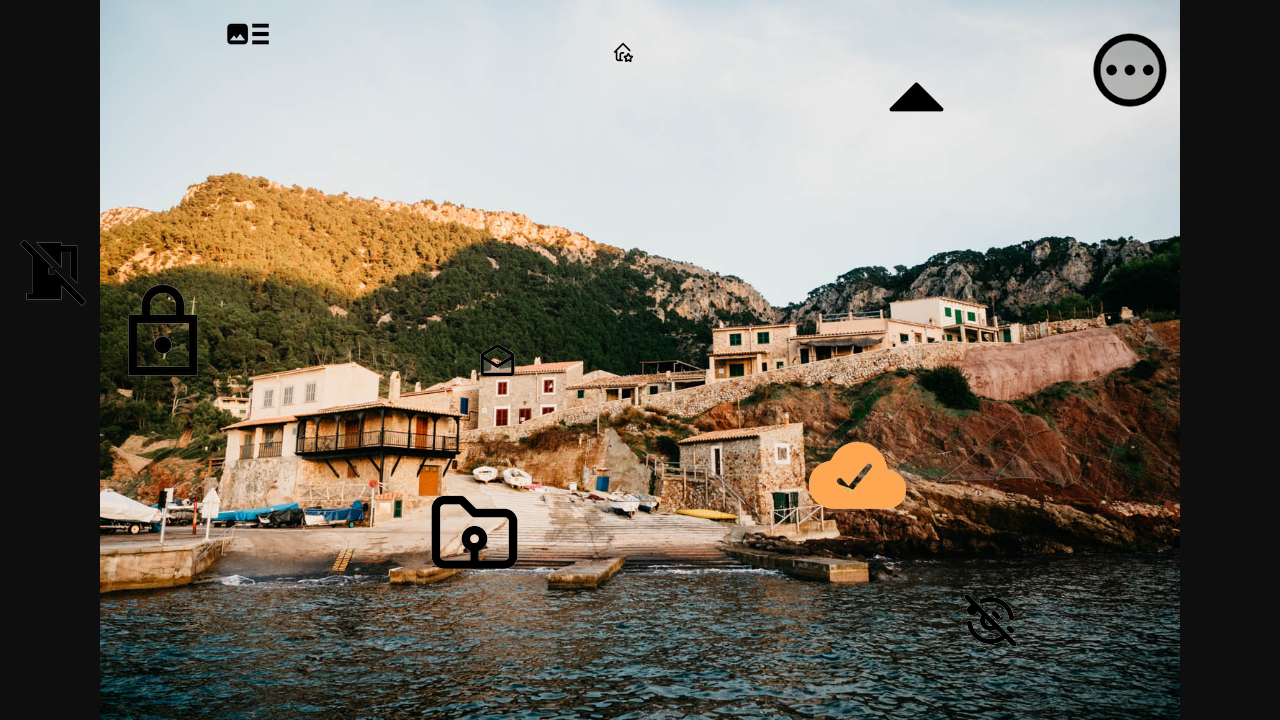 This screenshot has width=1280, height=720. What do you see at coordinates (623, 52) in the screenshot?
I see `mark a location as favorite` at bounding box center [623, 52].